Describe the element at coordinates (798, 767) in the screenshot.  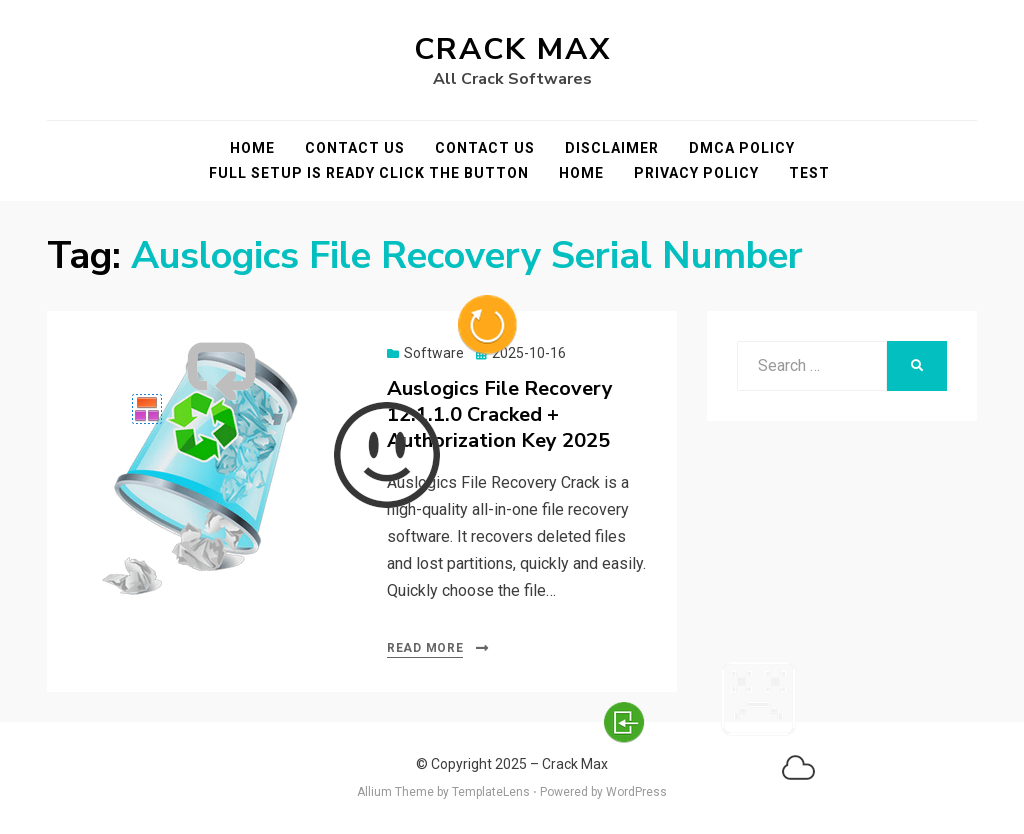
I see `view weather information` at that location.